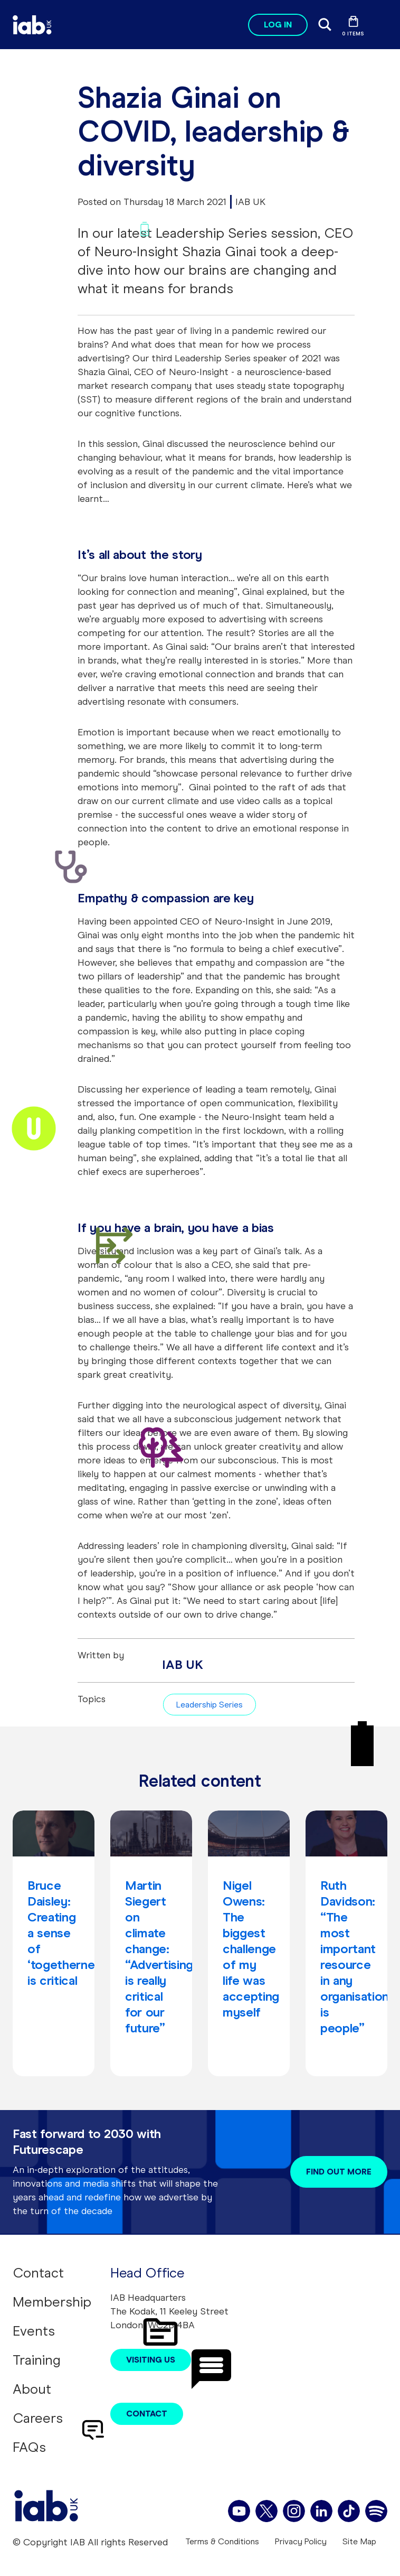 The image size is (400, 2576). I want to click on indicates an unread item or status, so click(34, 1128).